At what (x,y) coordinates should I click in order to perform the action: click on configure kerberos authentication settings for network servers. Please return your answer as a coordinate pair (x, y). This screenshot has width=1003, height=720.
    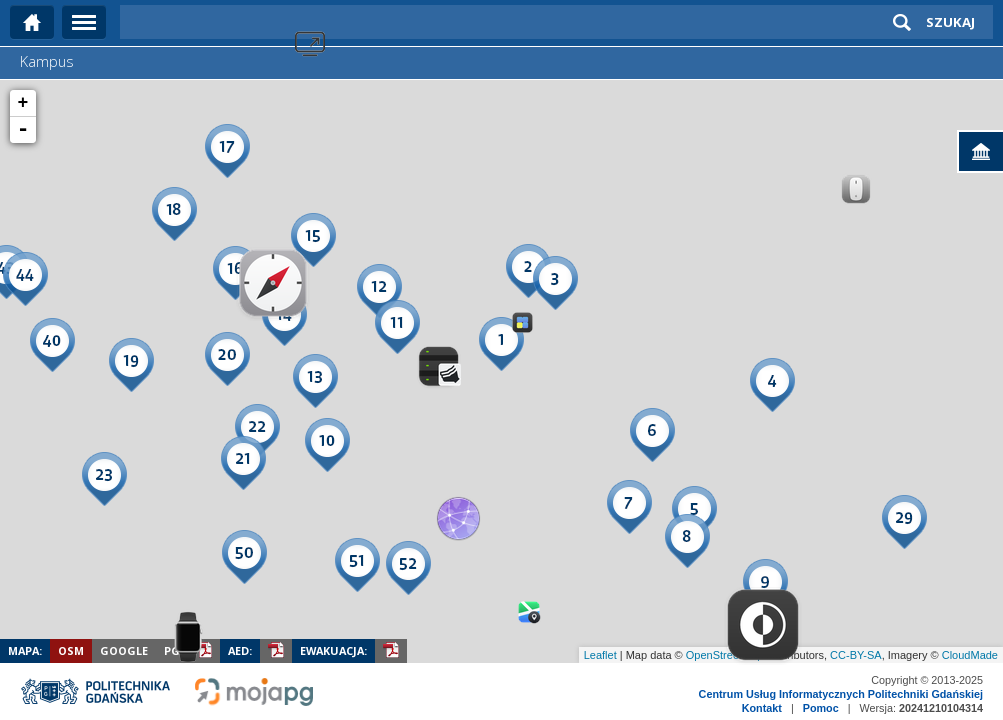
    Looking at the image, I should click on (439, 367).